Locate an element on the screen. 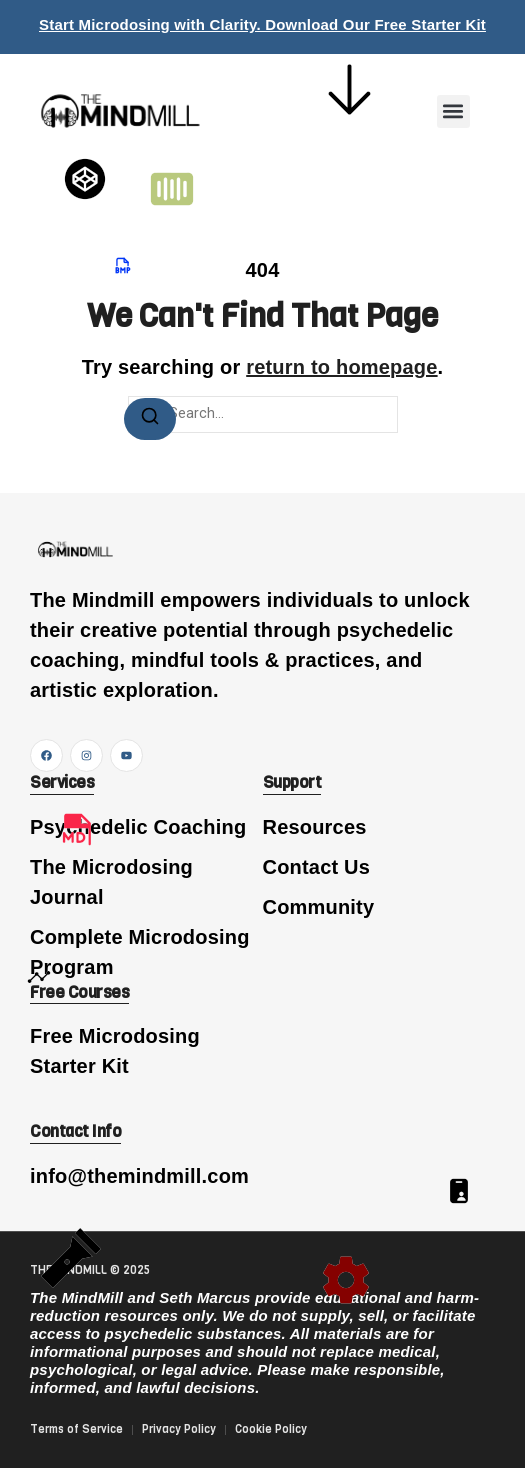 The width and height of the screenshot is (525, 1468). toggle flashlight on/off is located at coordinates (71, 1258).